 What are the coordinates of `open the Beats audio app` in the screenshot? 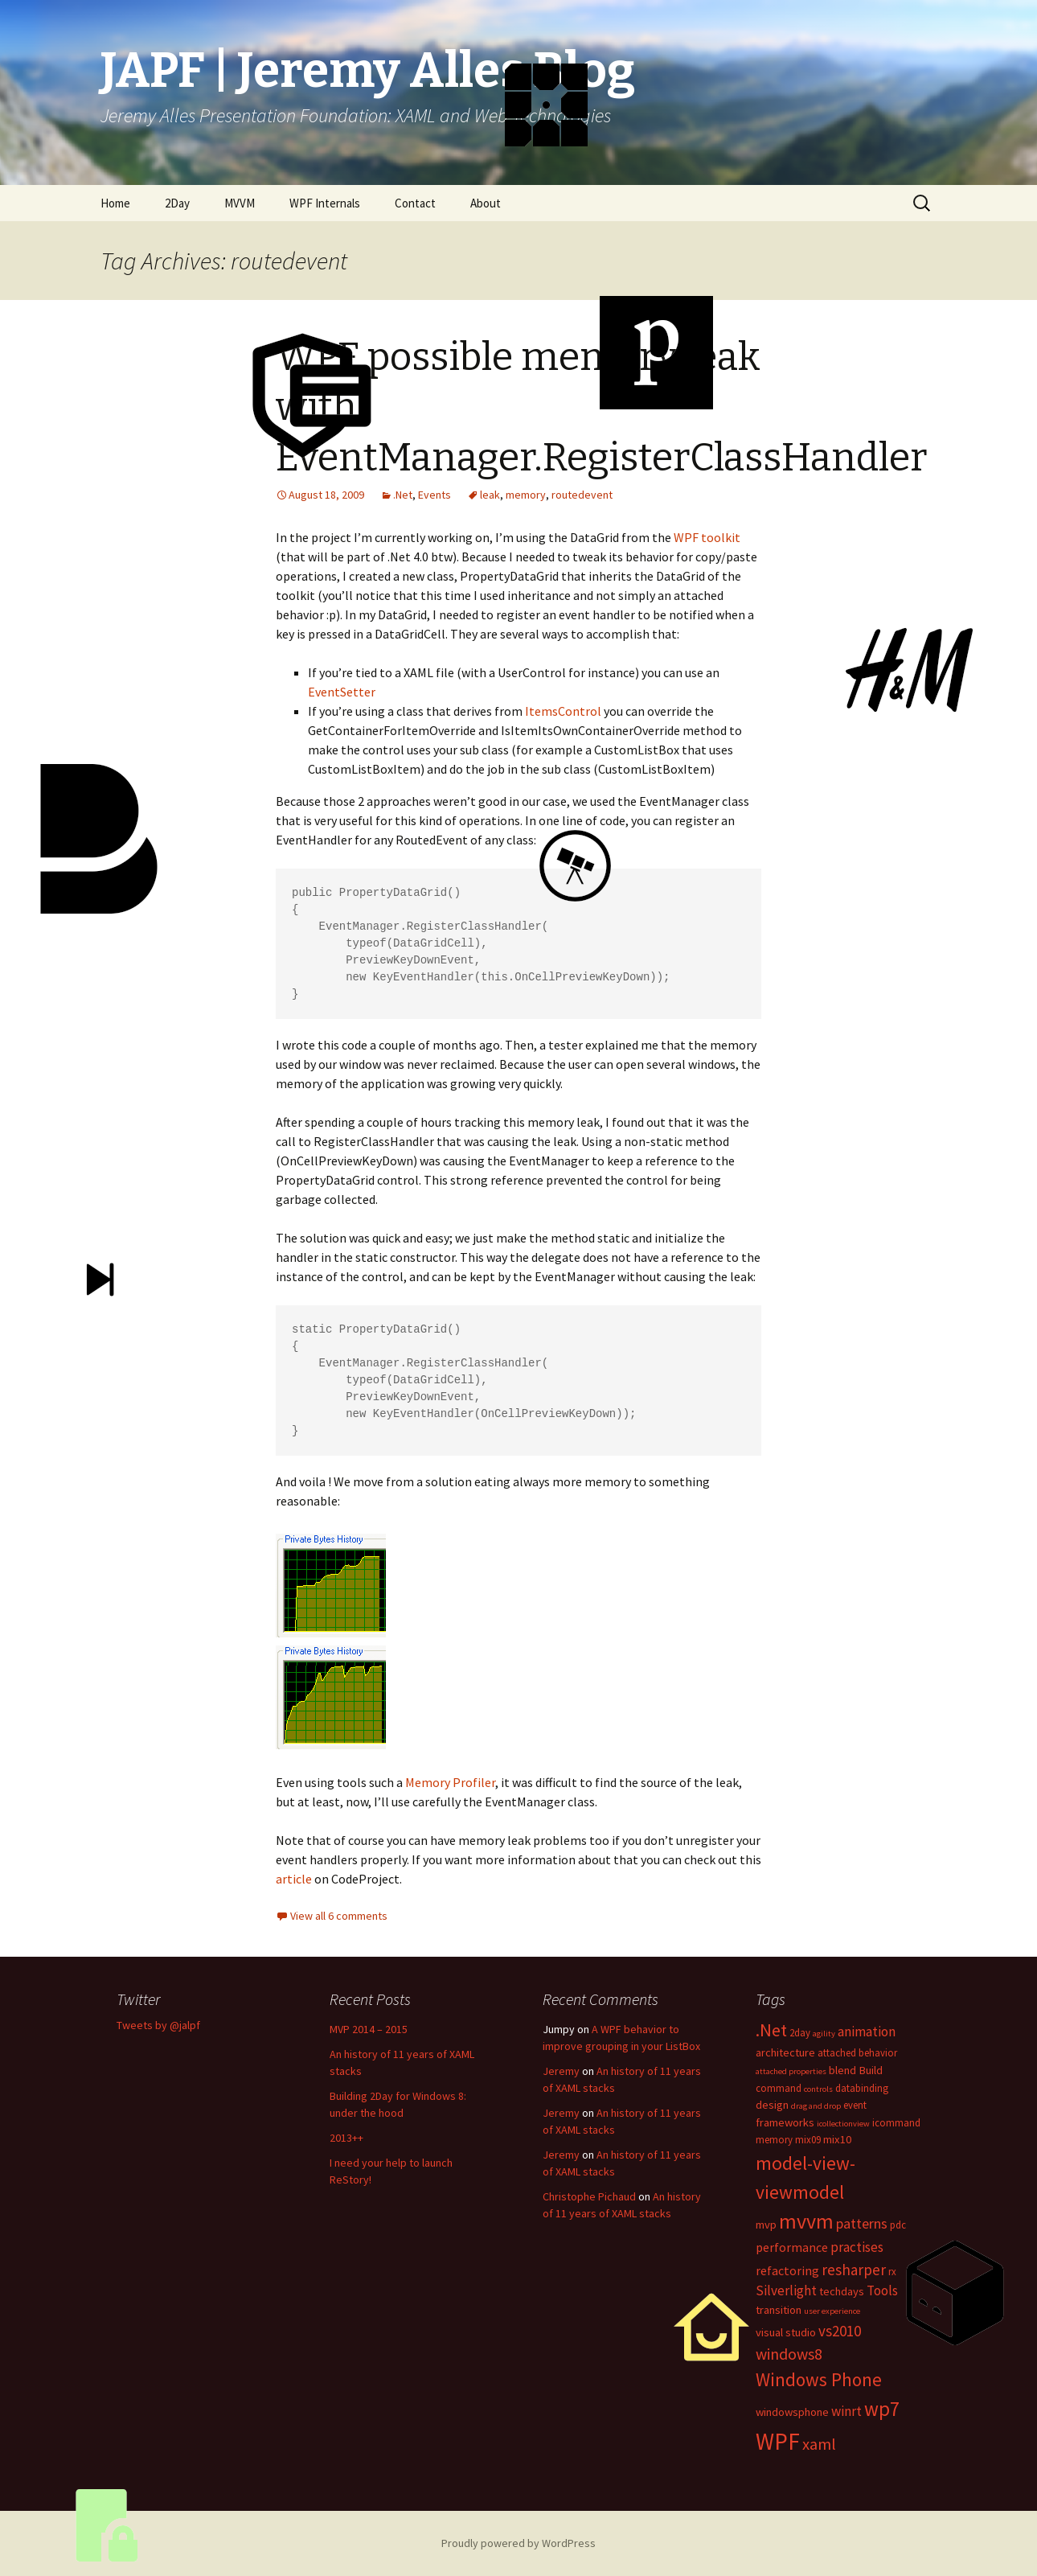 It's located at (99, 839).